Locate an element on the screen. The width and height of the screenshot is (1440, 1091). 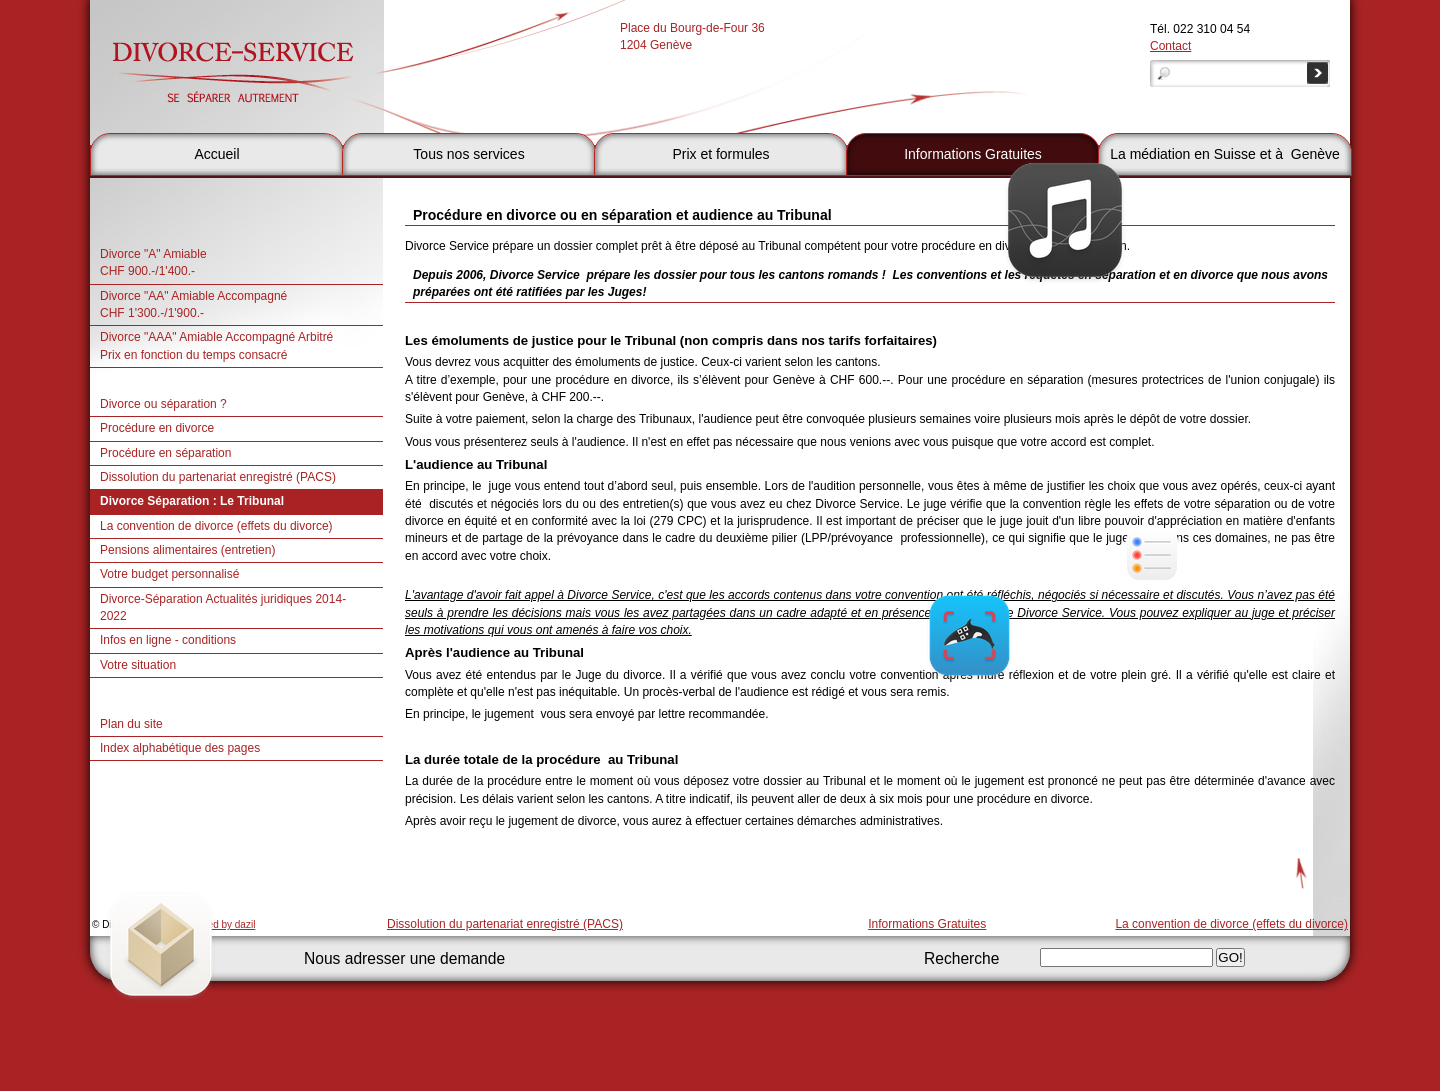
open flatpak software manager is located at coordinates (161, 945).